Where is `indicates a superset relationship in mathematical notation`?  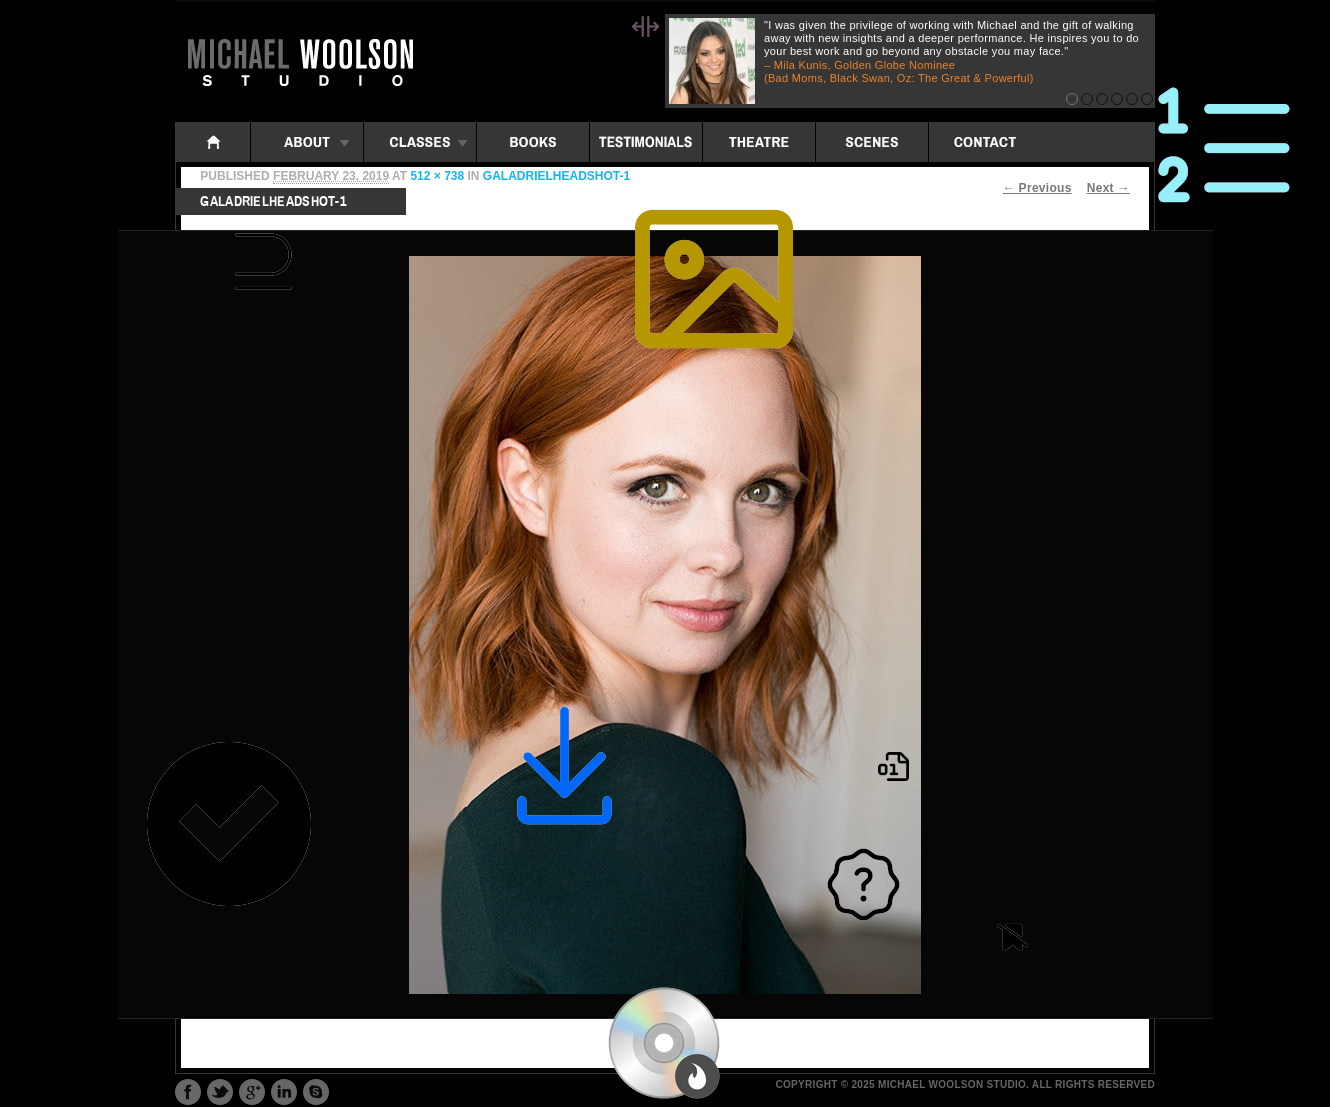
indicates a superset relationship in mathematical notation is located at coordinates (262, 263).